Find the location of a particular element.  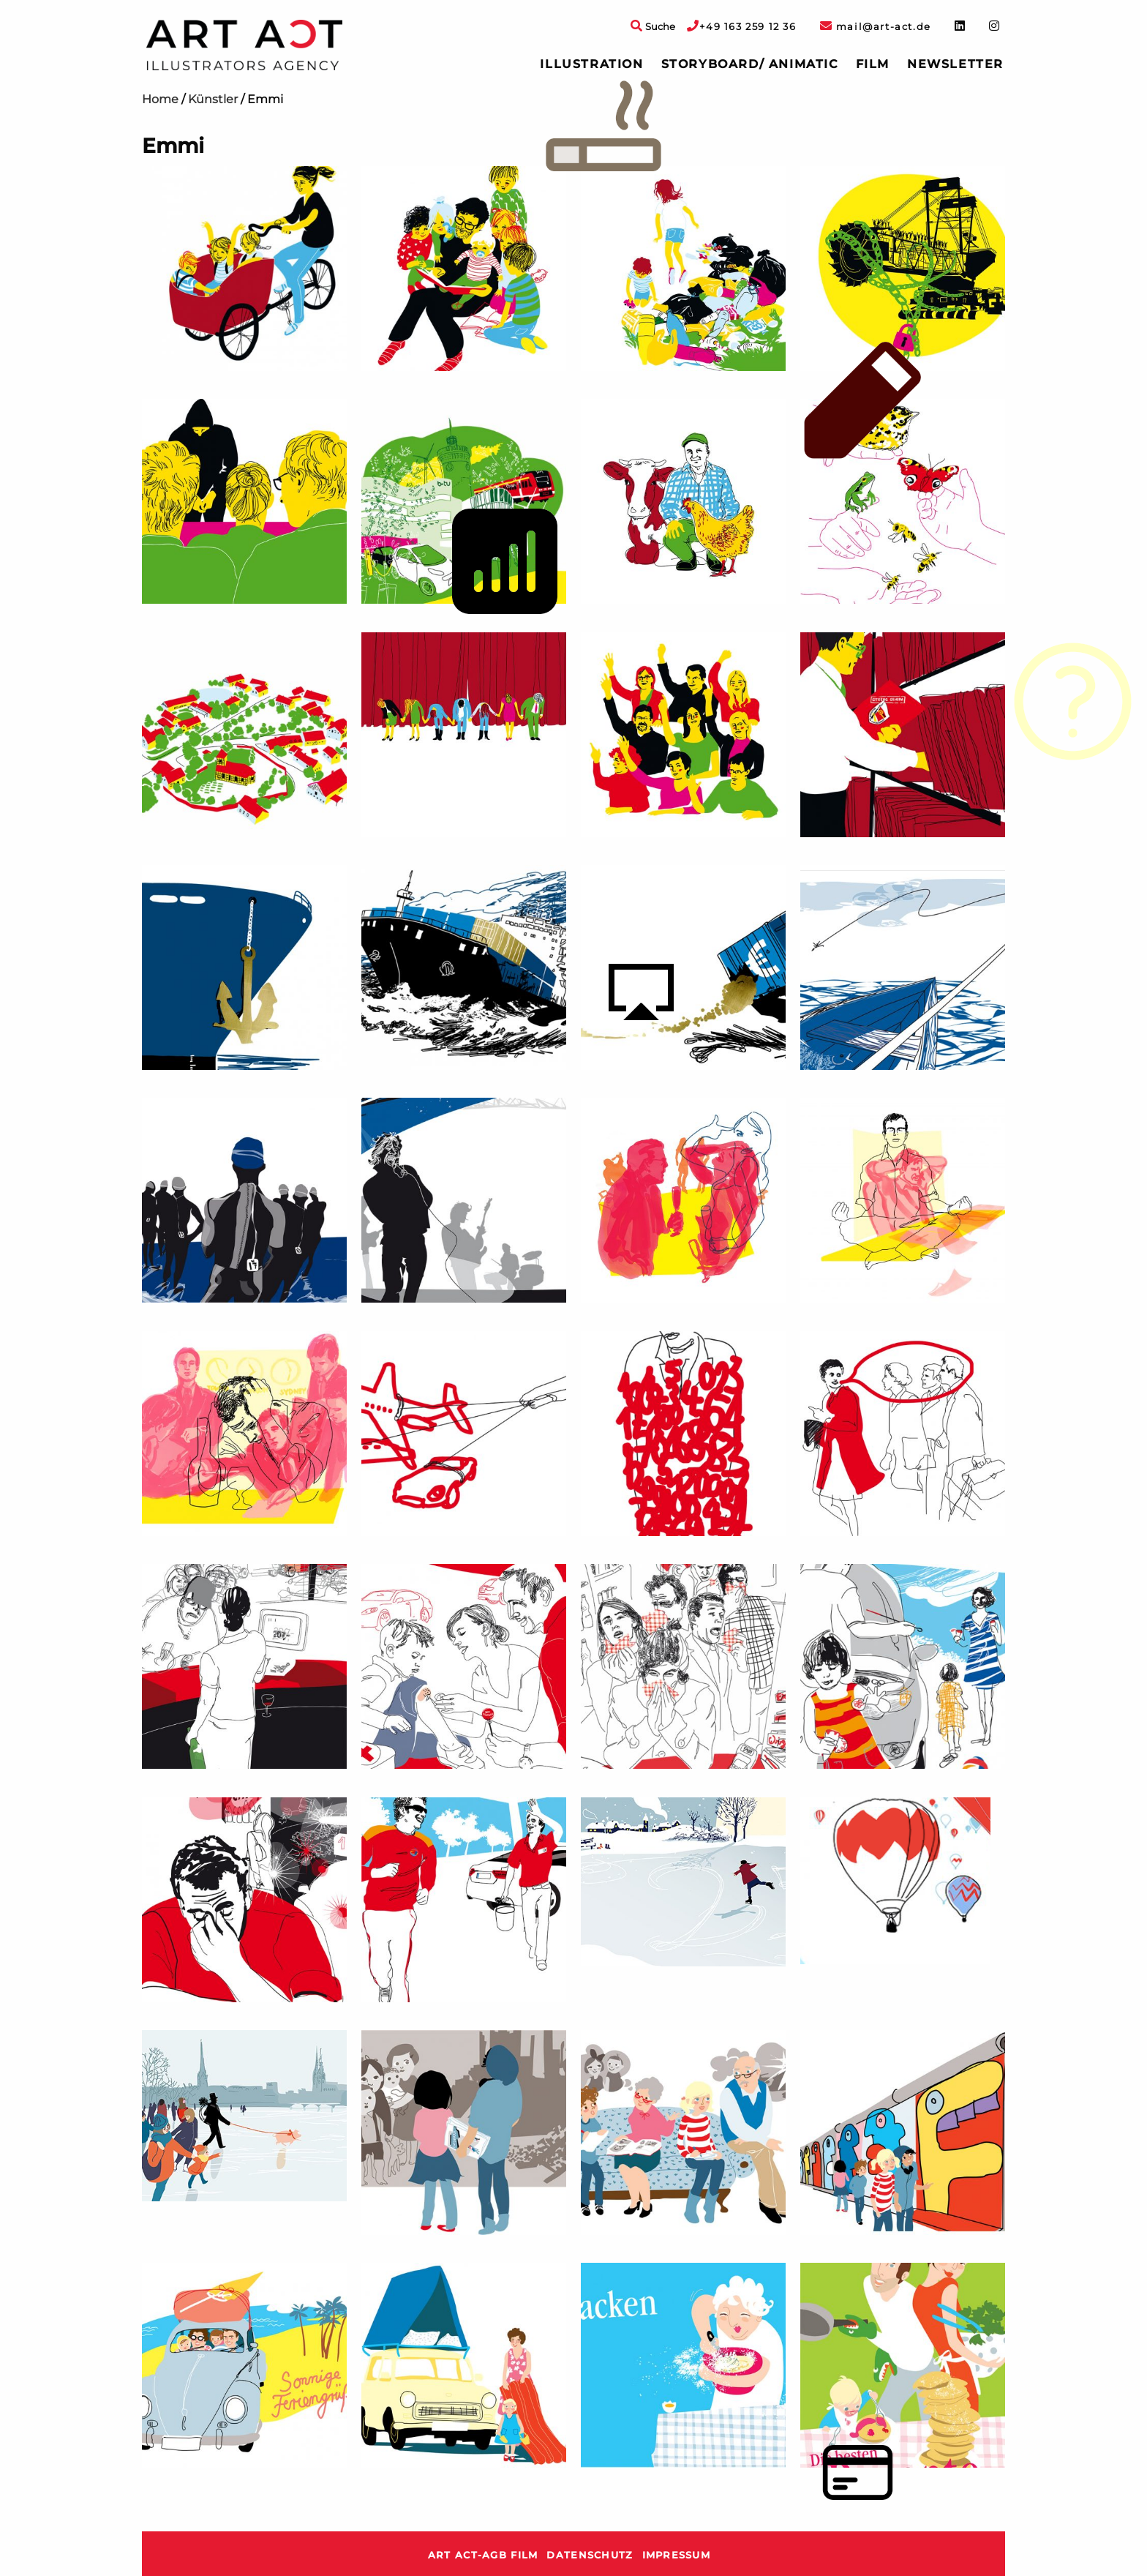

access help or support information is located at coordinates (1072, 701).